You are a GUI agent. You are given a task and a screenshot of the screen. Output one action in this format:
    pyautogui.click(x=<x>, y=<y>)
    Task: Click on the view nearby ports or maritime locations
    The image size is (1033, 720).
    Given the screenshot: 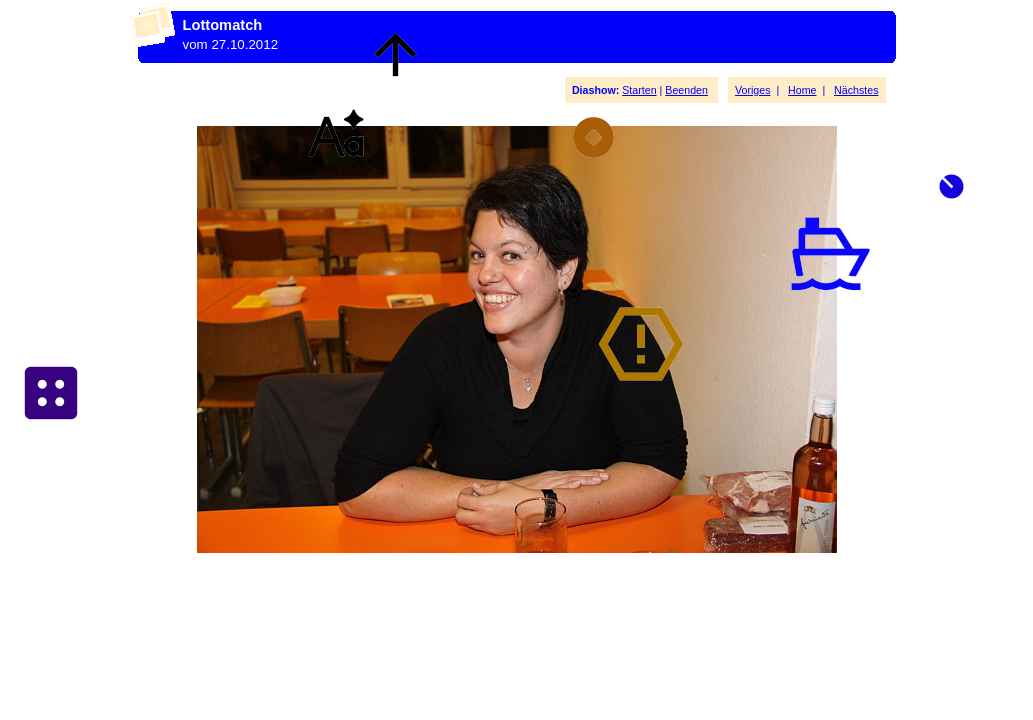 What is the action you would take?
    pyautogui.click(x=829, y=255)
    